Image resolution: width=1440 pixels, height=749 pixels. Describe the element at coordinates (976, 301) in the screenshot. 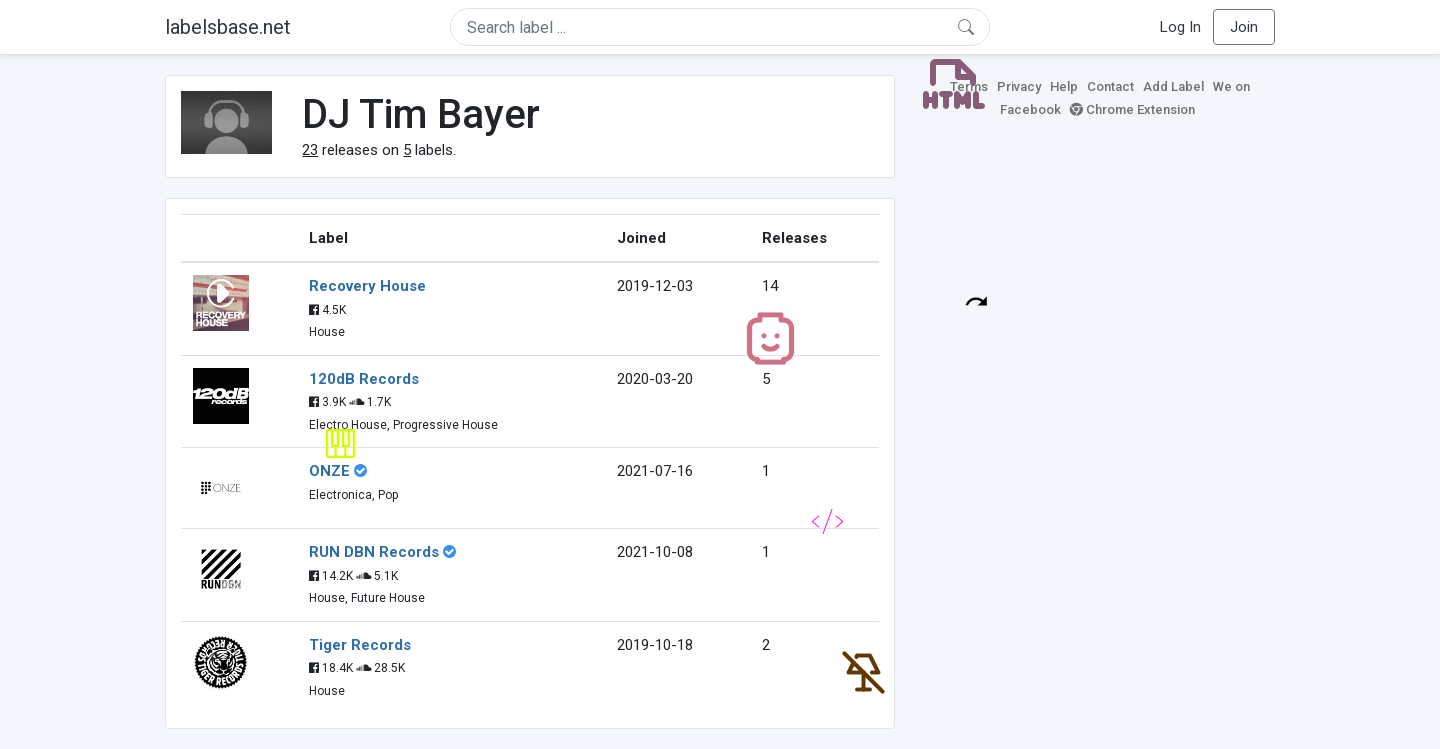

I see `redo the last undone action` at that location.